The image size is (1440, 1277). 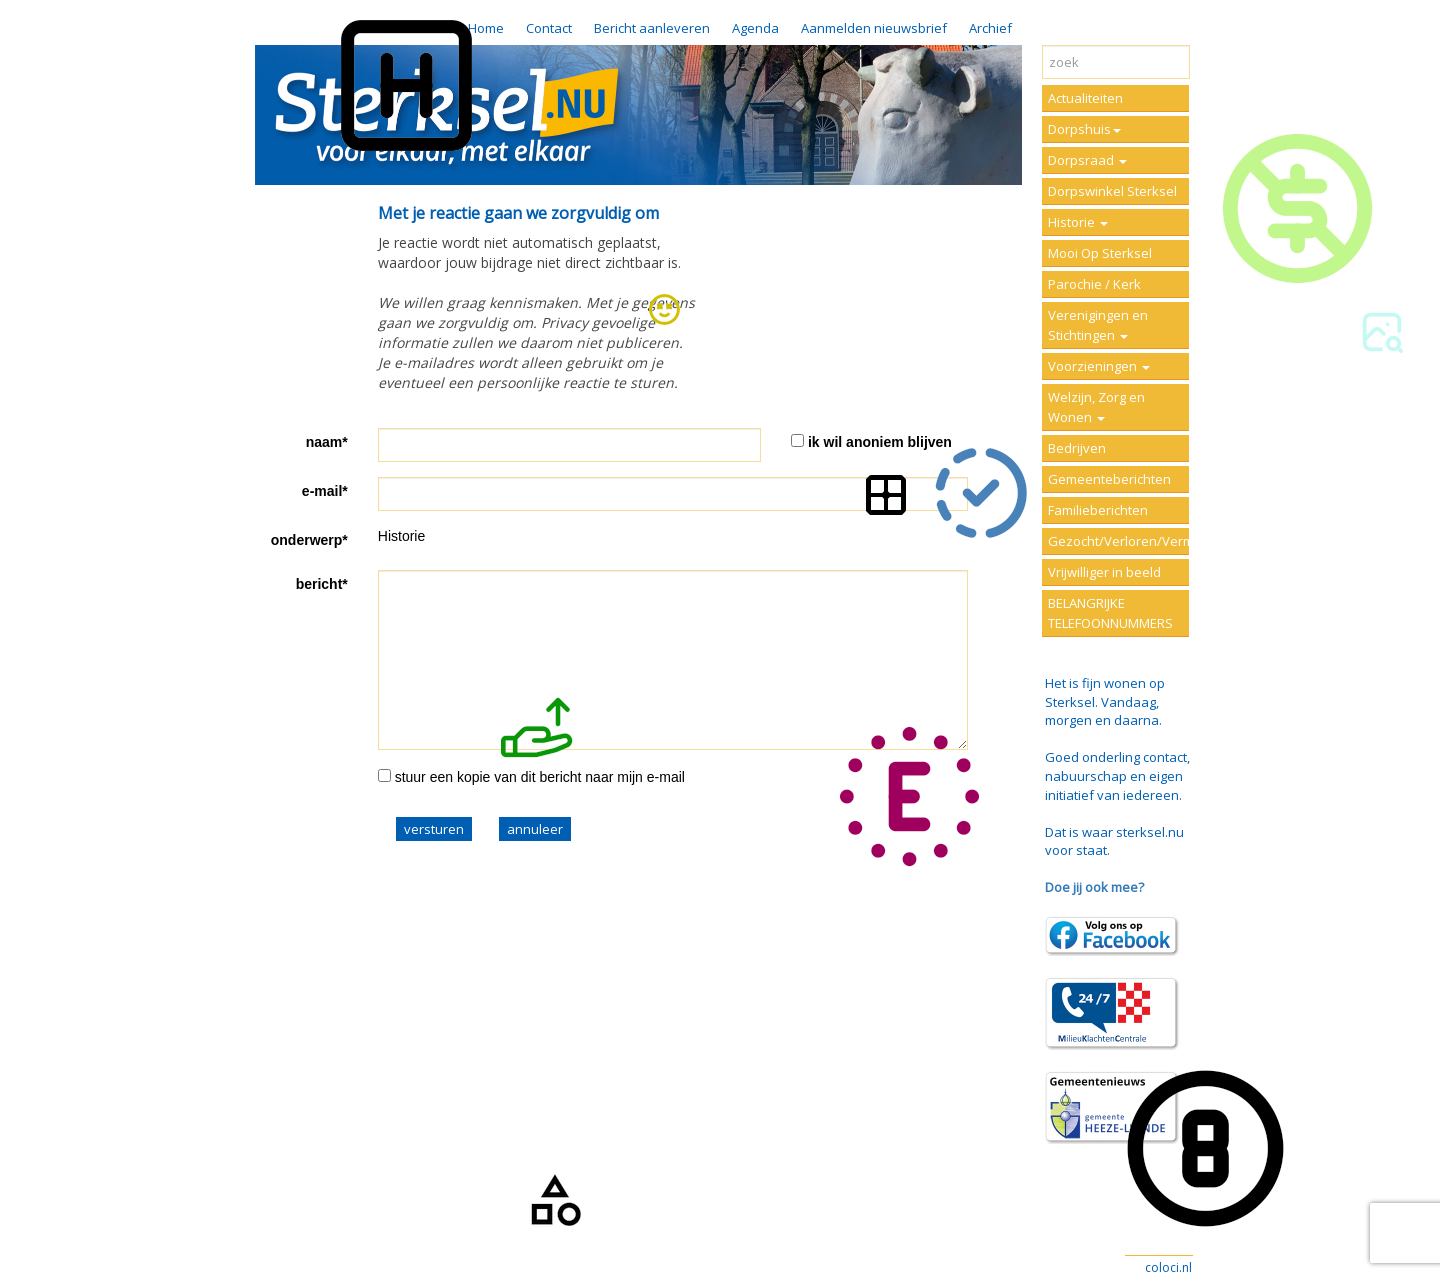 I want to click on upload or share from your hand, so click(x=539, y=731).